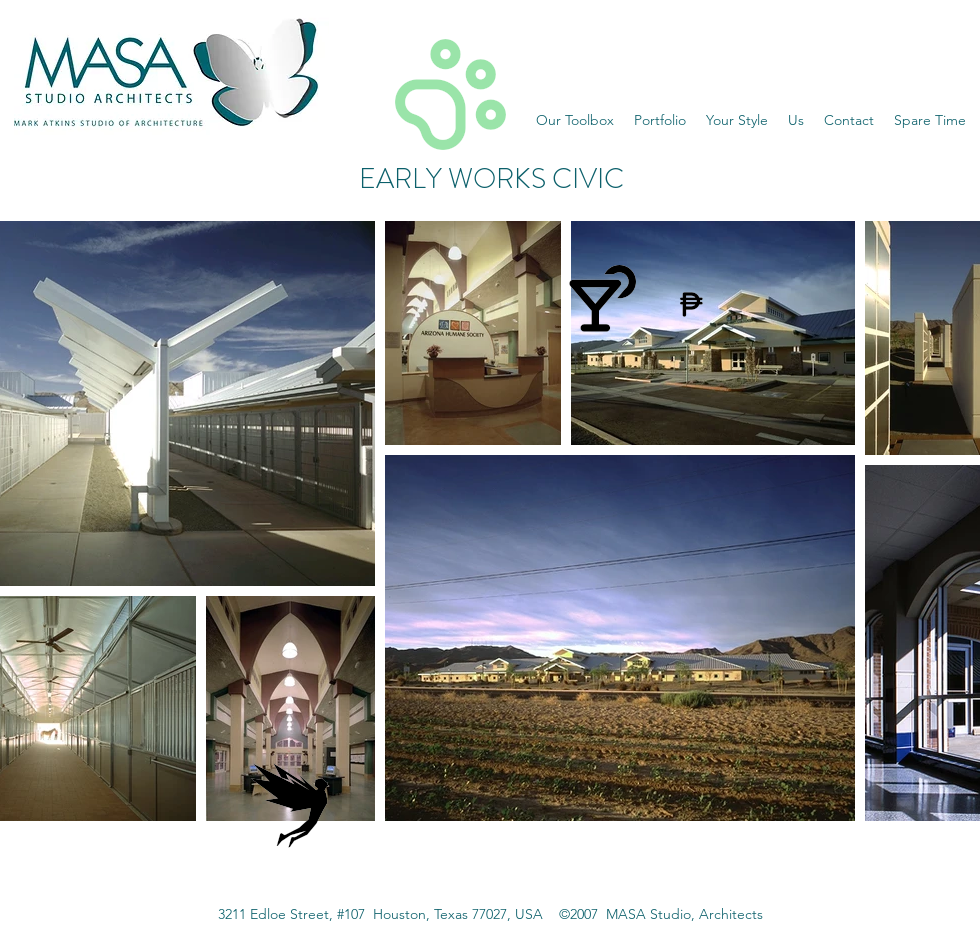  Describe the element at coordinates (289, 805) in the screenshot. I see `studiovinari brand logo` at that location.